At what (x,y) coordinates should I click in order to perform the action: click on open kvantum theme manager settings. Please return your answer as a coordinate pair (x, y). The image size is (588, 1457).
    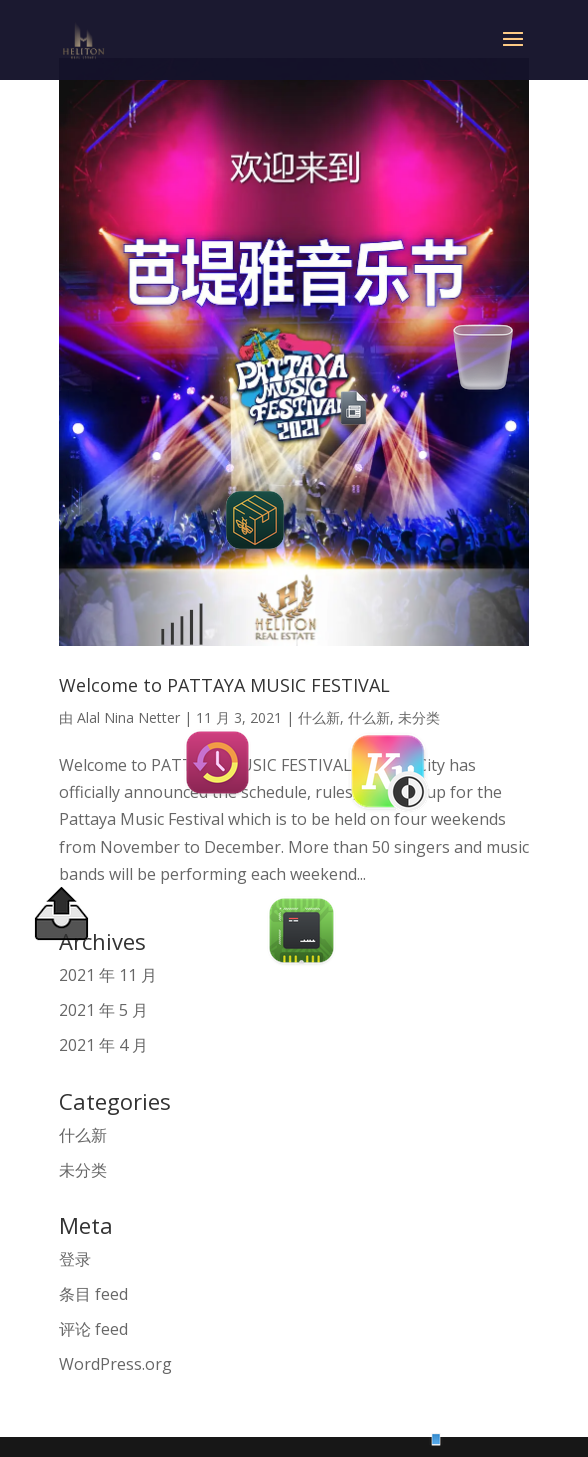
    Looking at the image, I should click on (388, 772).